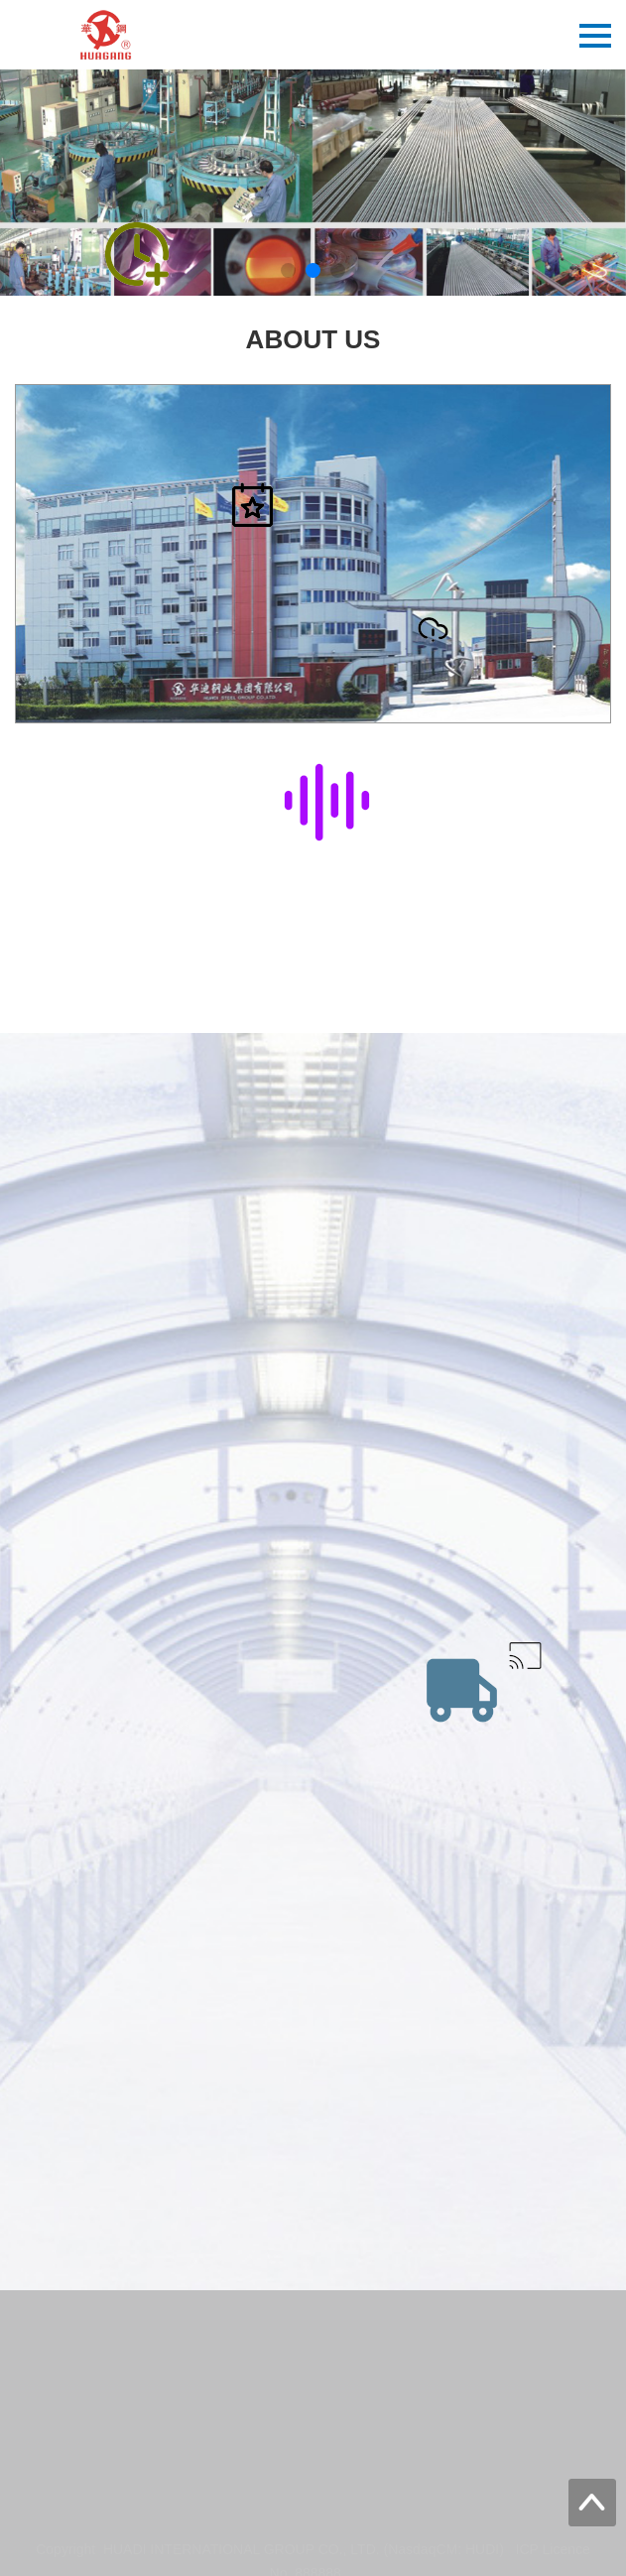  Describe the element at coordinates (326, 802) in the screenshot. I see `audio playback or sound visualization` at that location.